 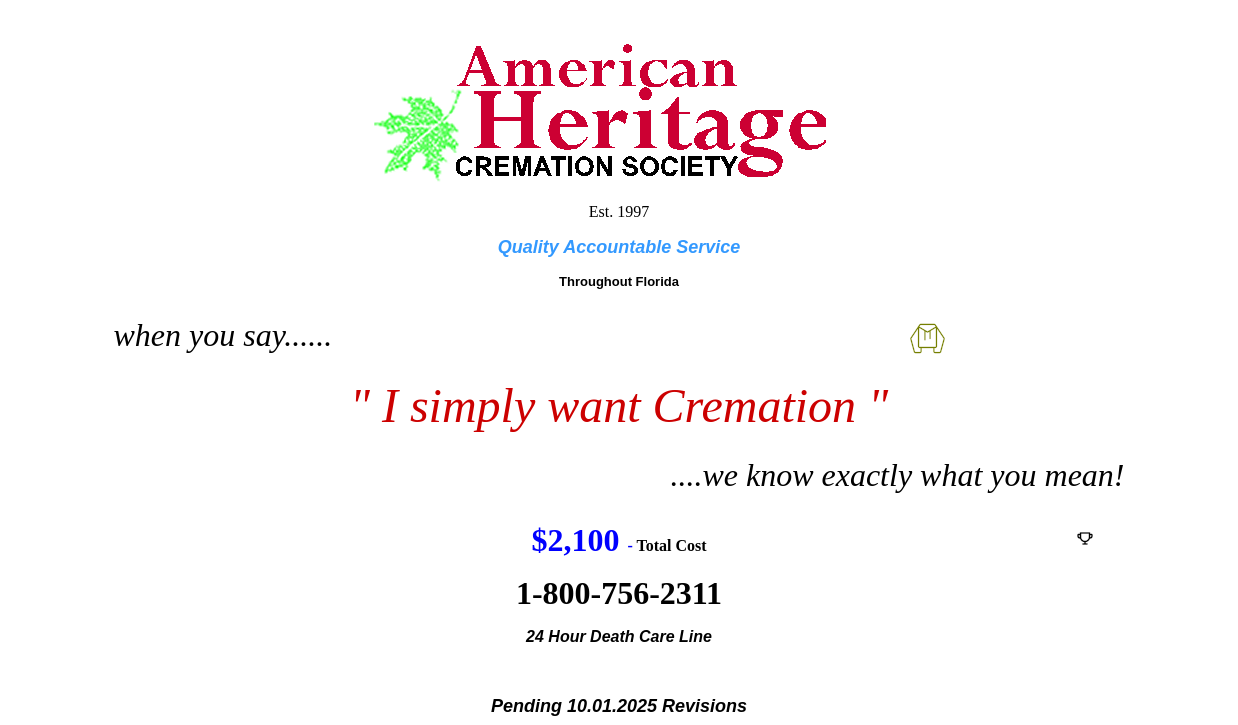 I want to click on view achievements or awards, so click(x=1085, y=538).